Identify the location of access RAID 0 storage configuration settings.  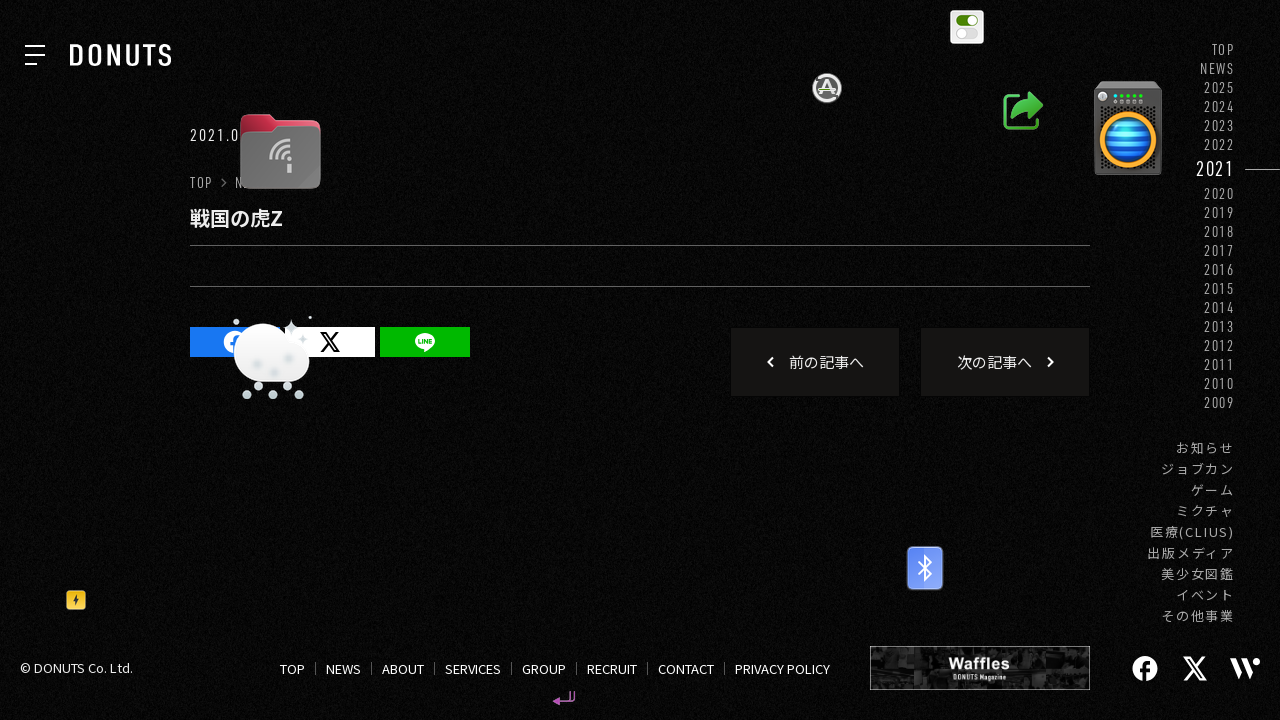
(1128, 128).